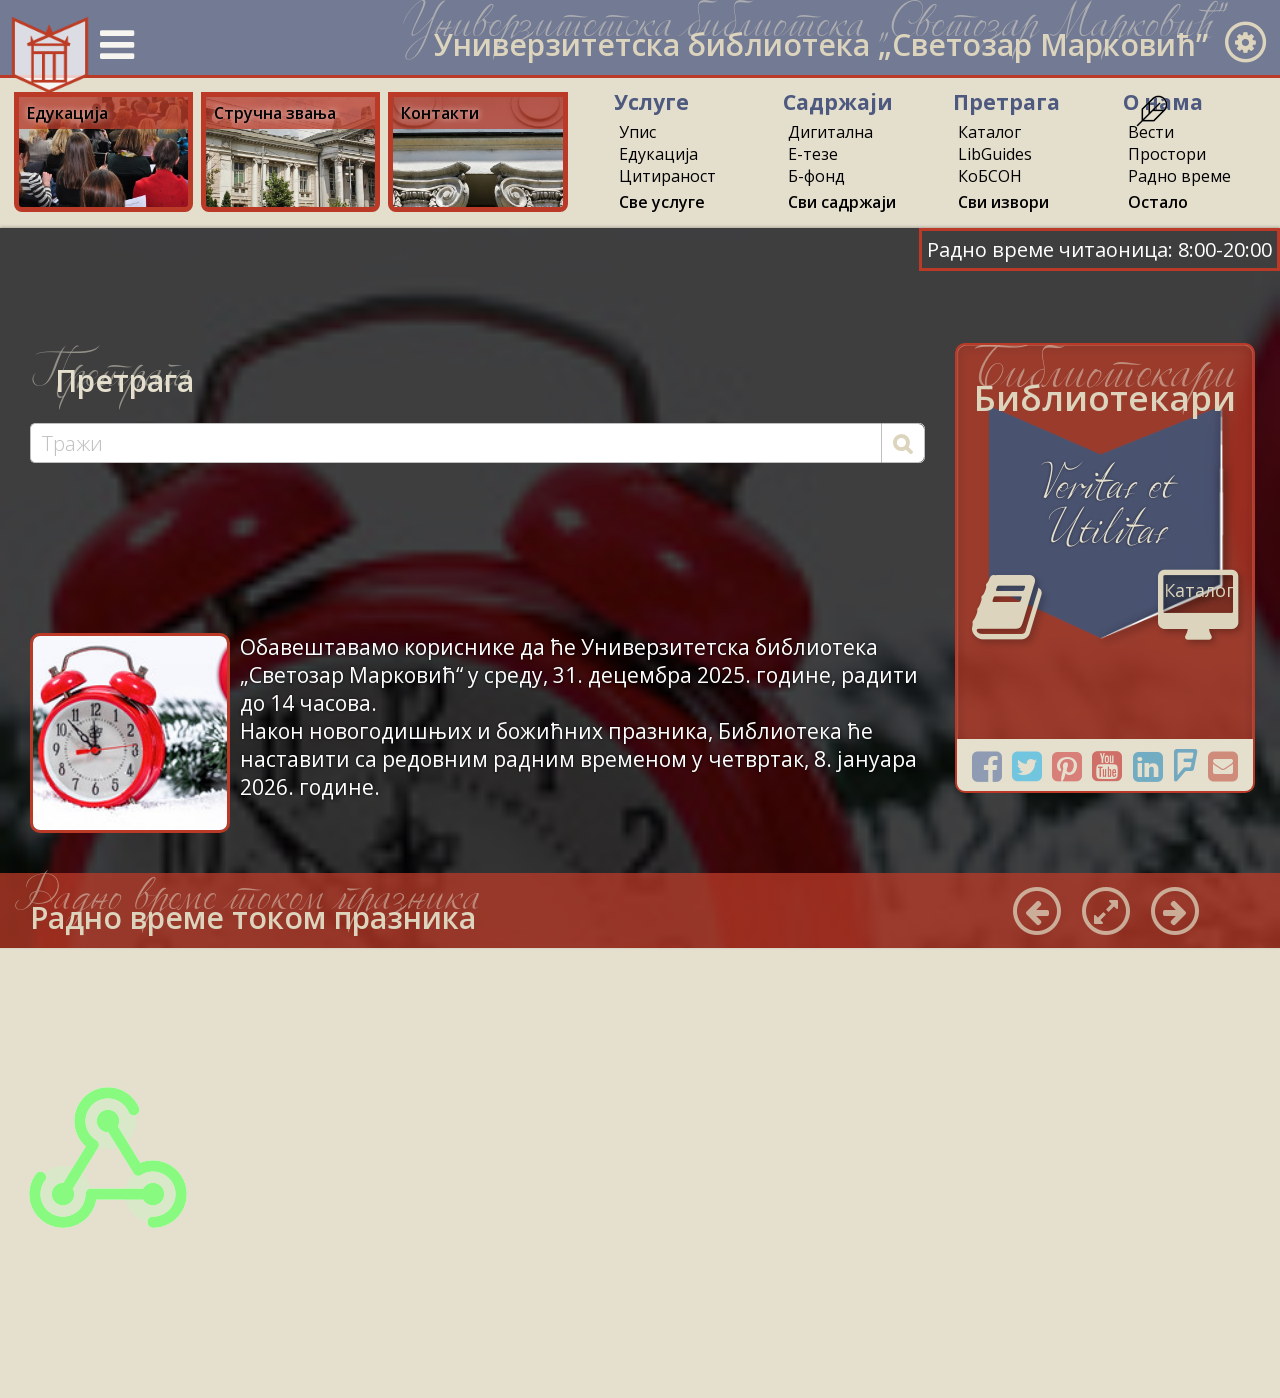  What do you see at coordinates (108, 1166) in the screenshot?
I see `configure webhook integrations` at bounding box center [108, 1166].